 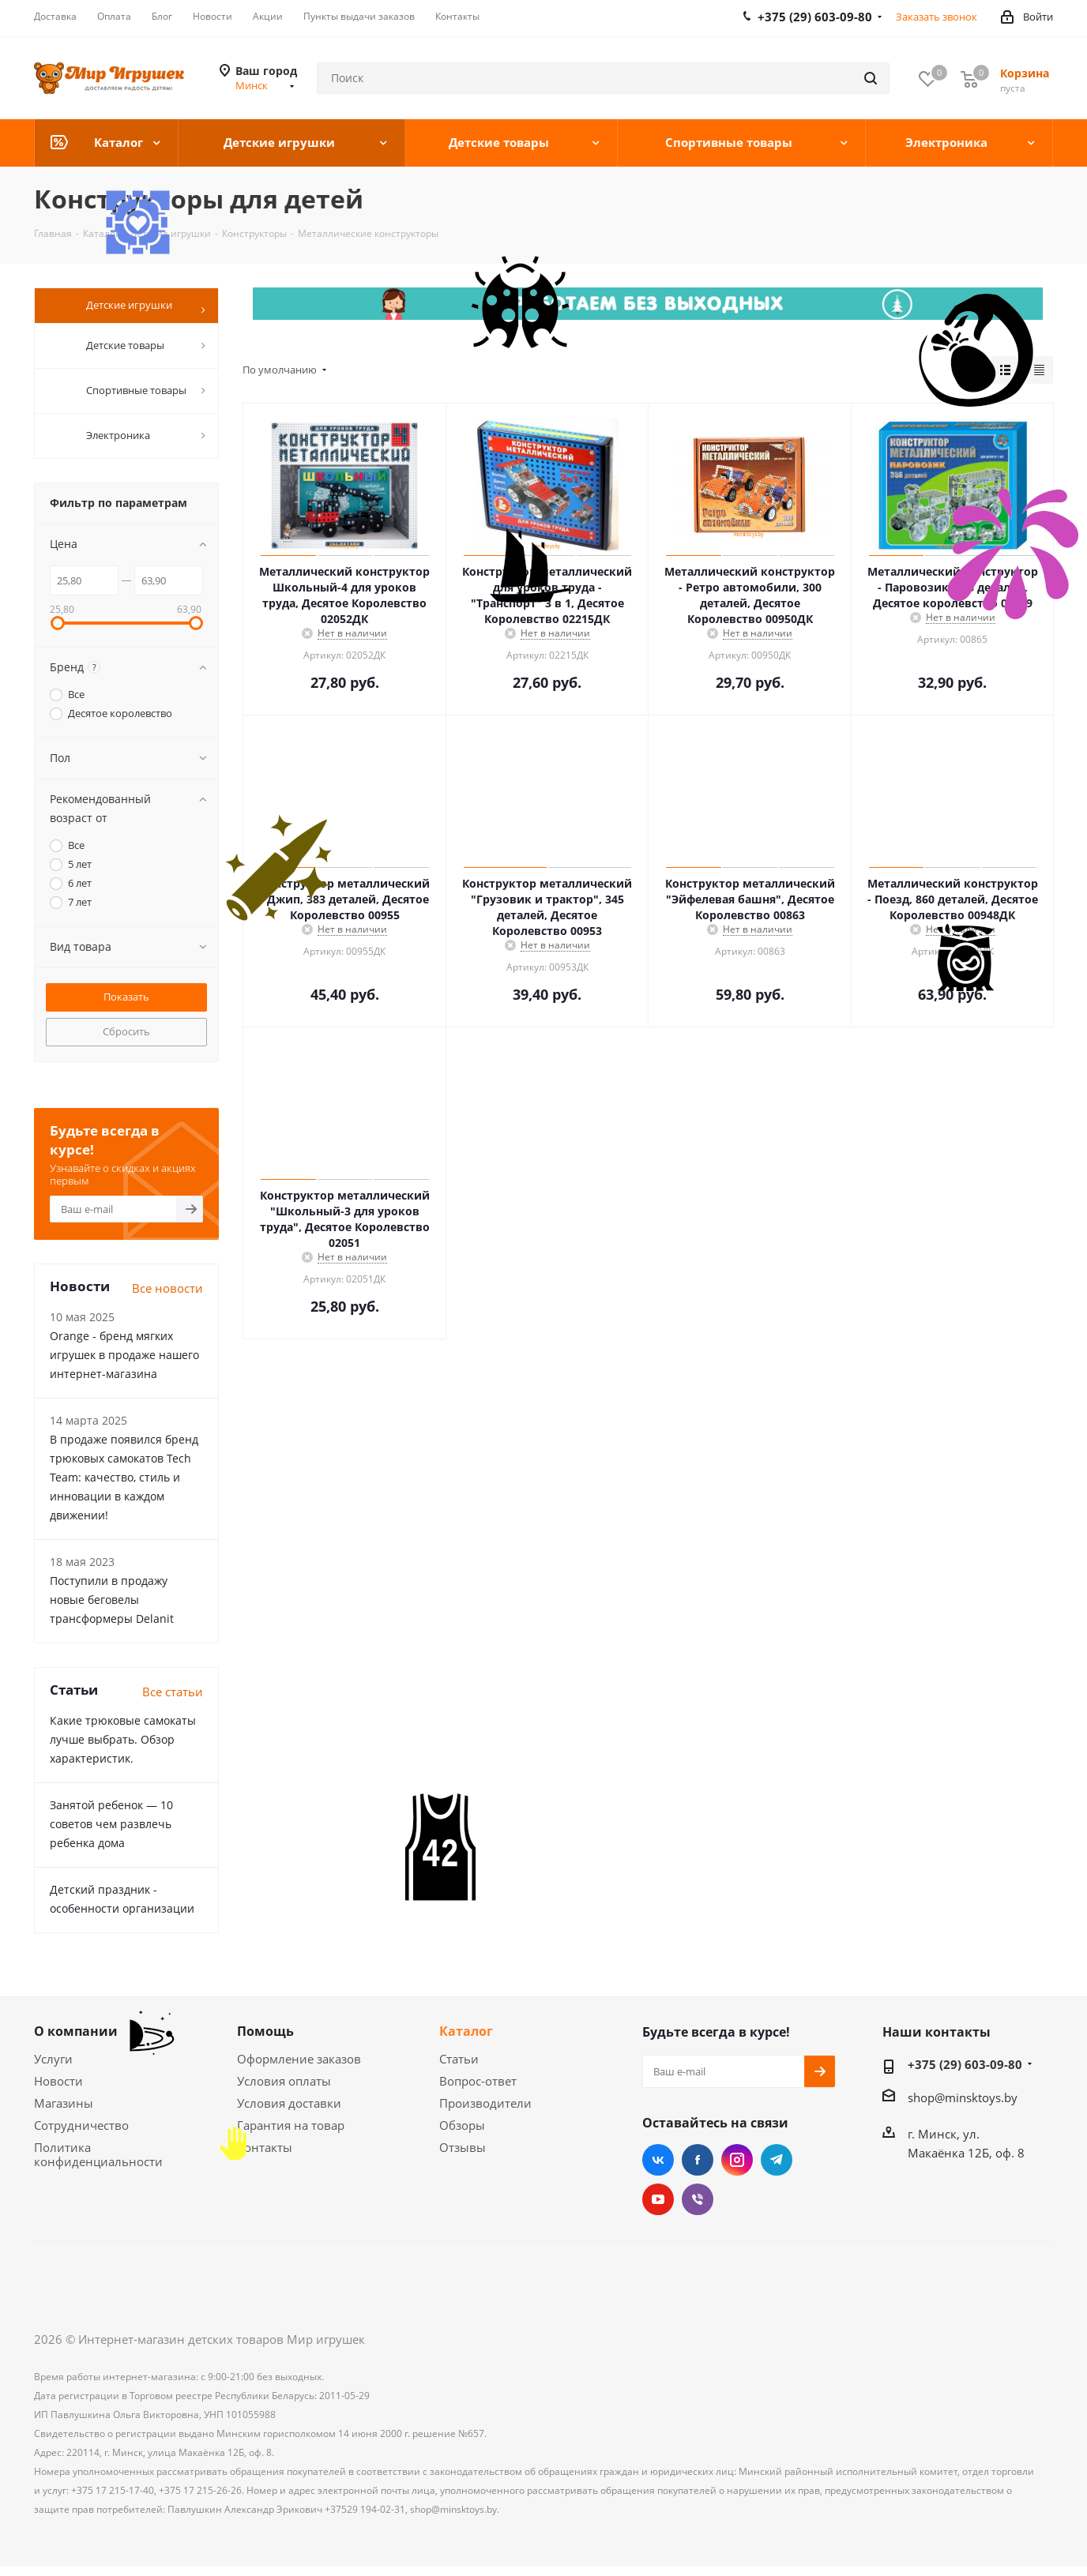 What do you see at coordinates (153, 2034) in the screenshot?
I see `explore the solar system or space-themed content` at bounding box center [153, 2034].